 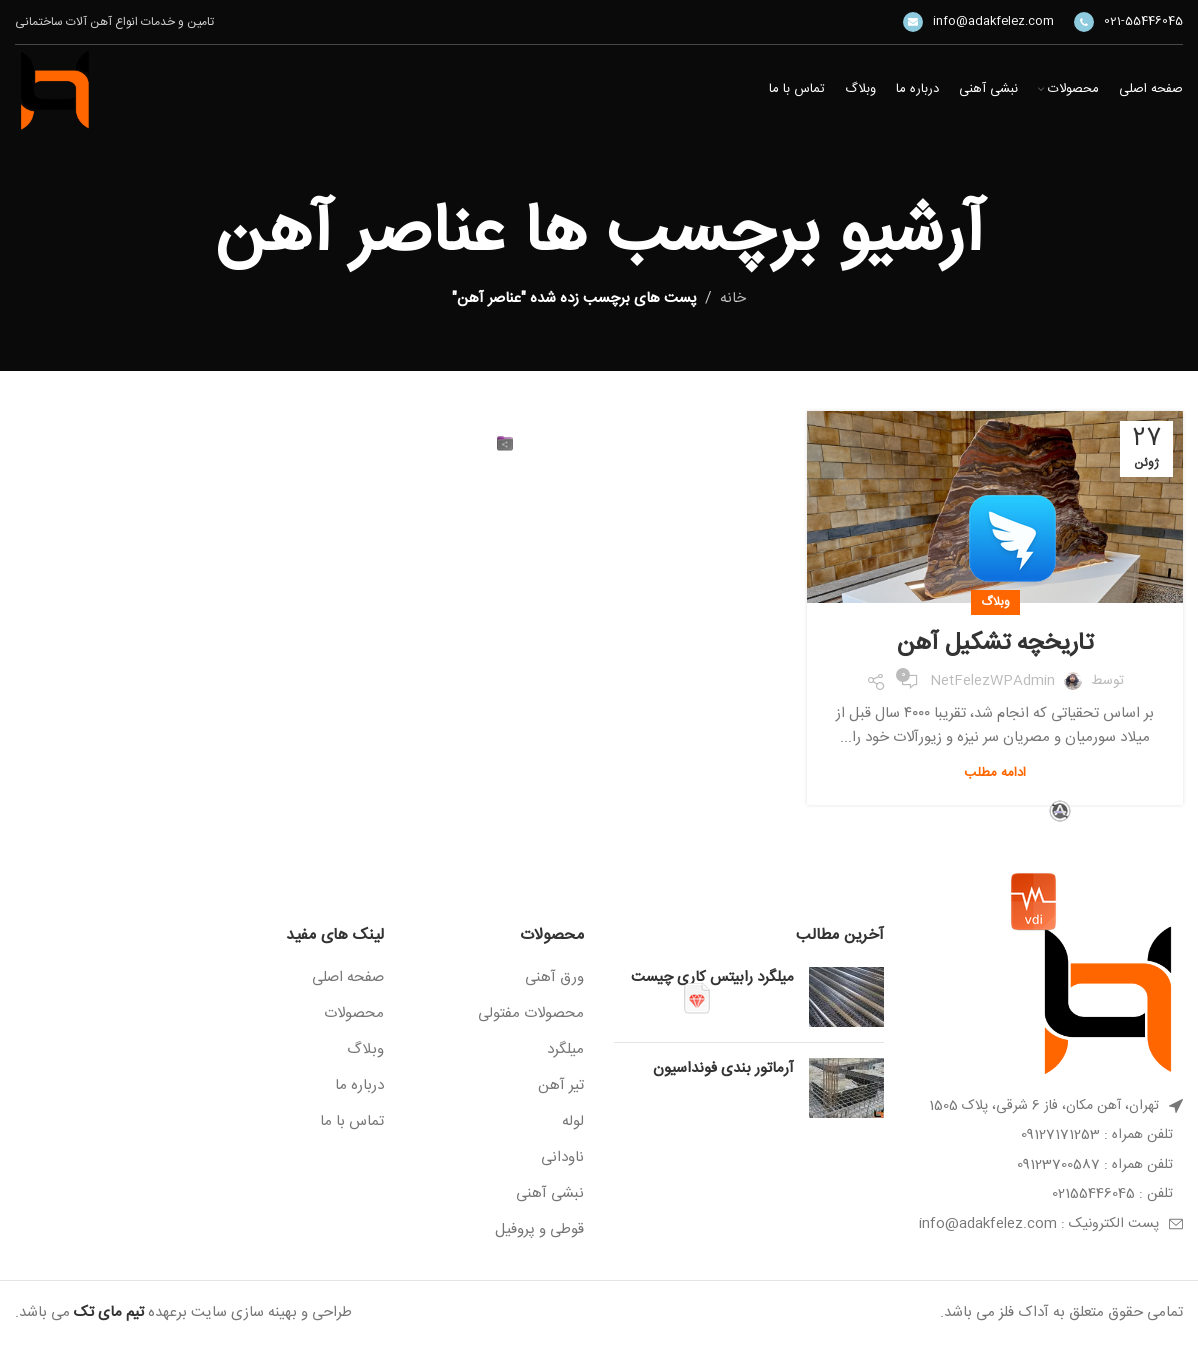 I want to click on virtualbox virtual disk image file, so click(x=1033, y=901).